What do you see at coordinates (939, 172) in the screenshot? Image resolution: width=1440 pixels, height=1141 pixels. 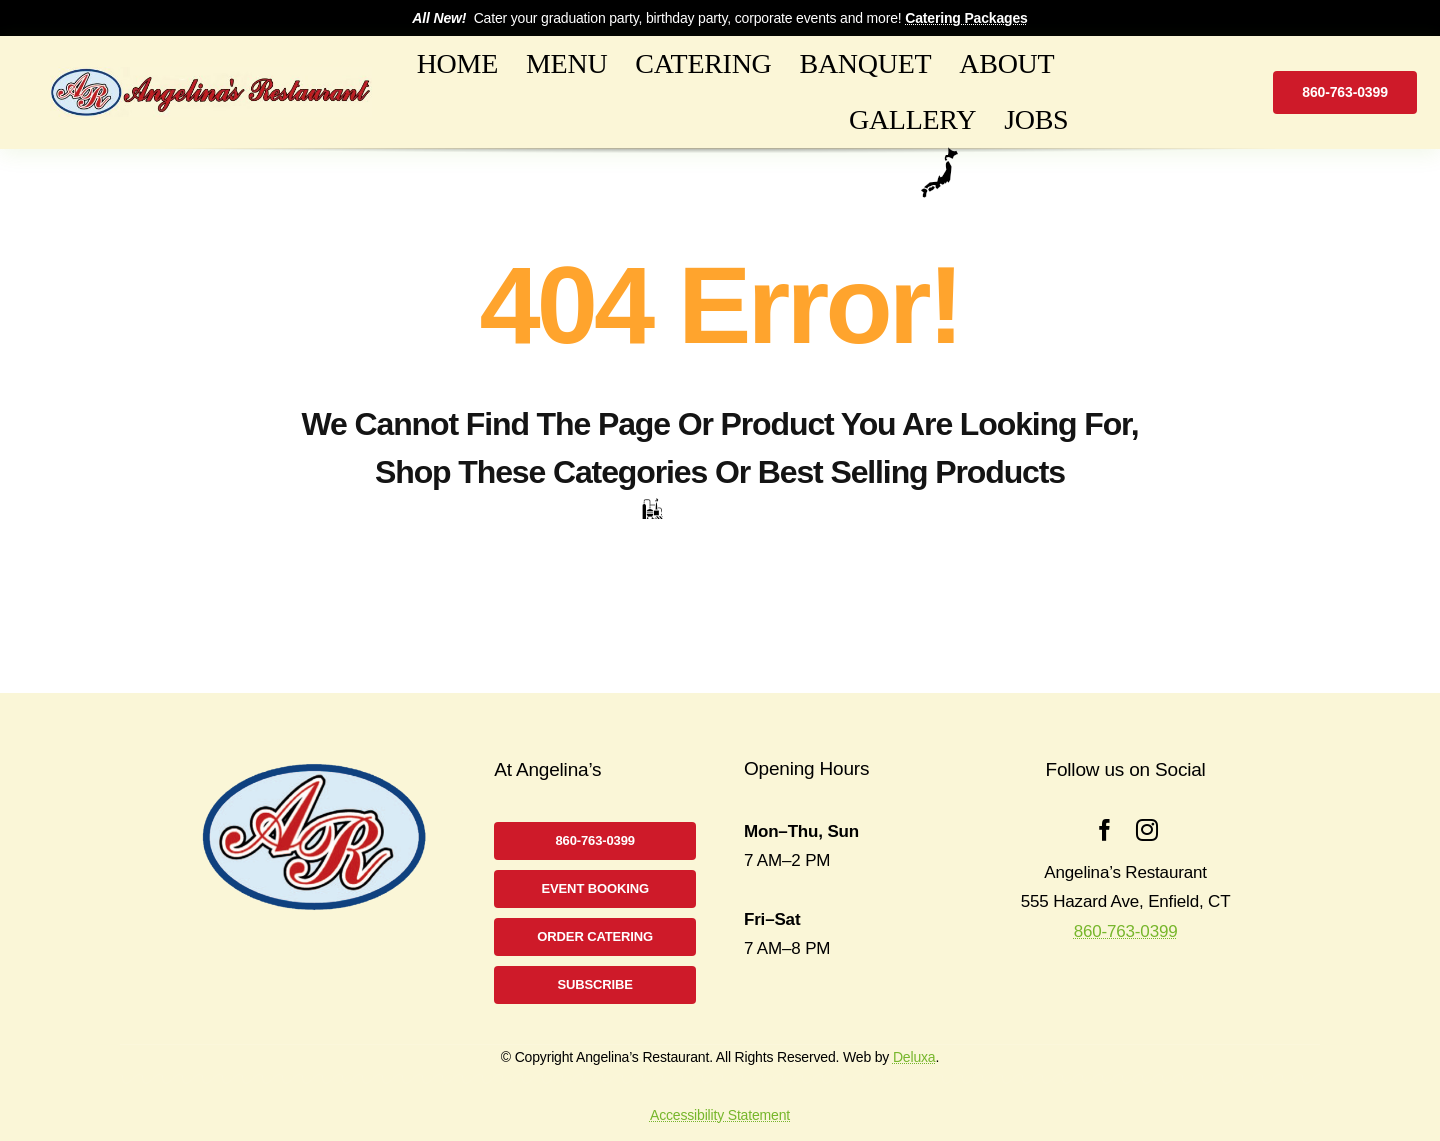 I see `select japan as your region or country` at bounding box center [939, 172].